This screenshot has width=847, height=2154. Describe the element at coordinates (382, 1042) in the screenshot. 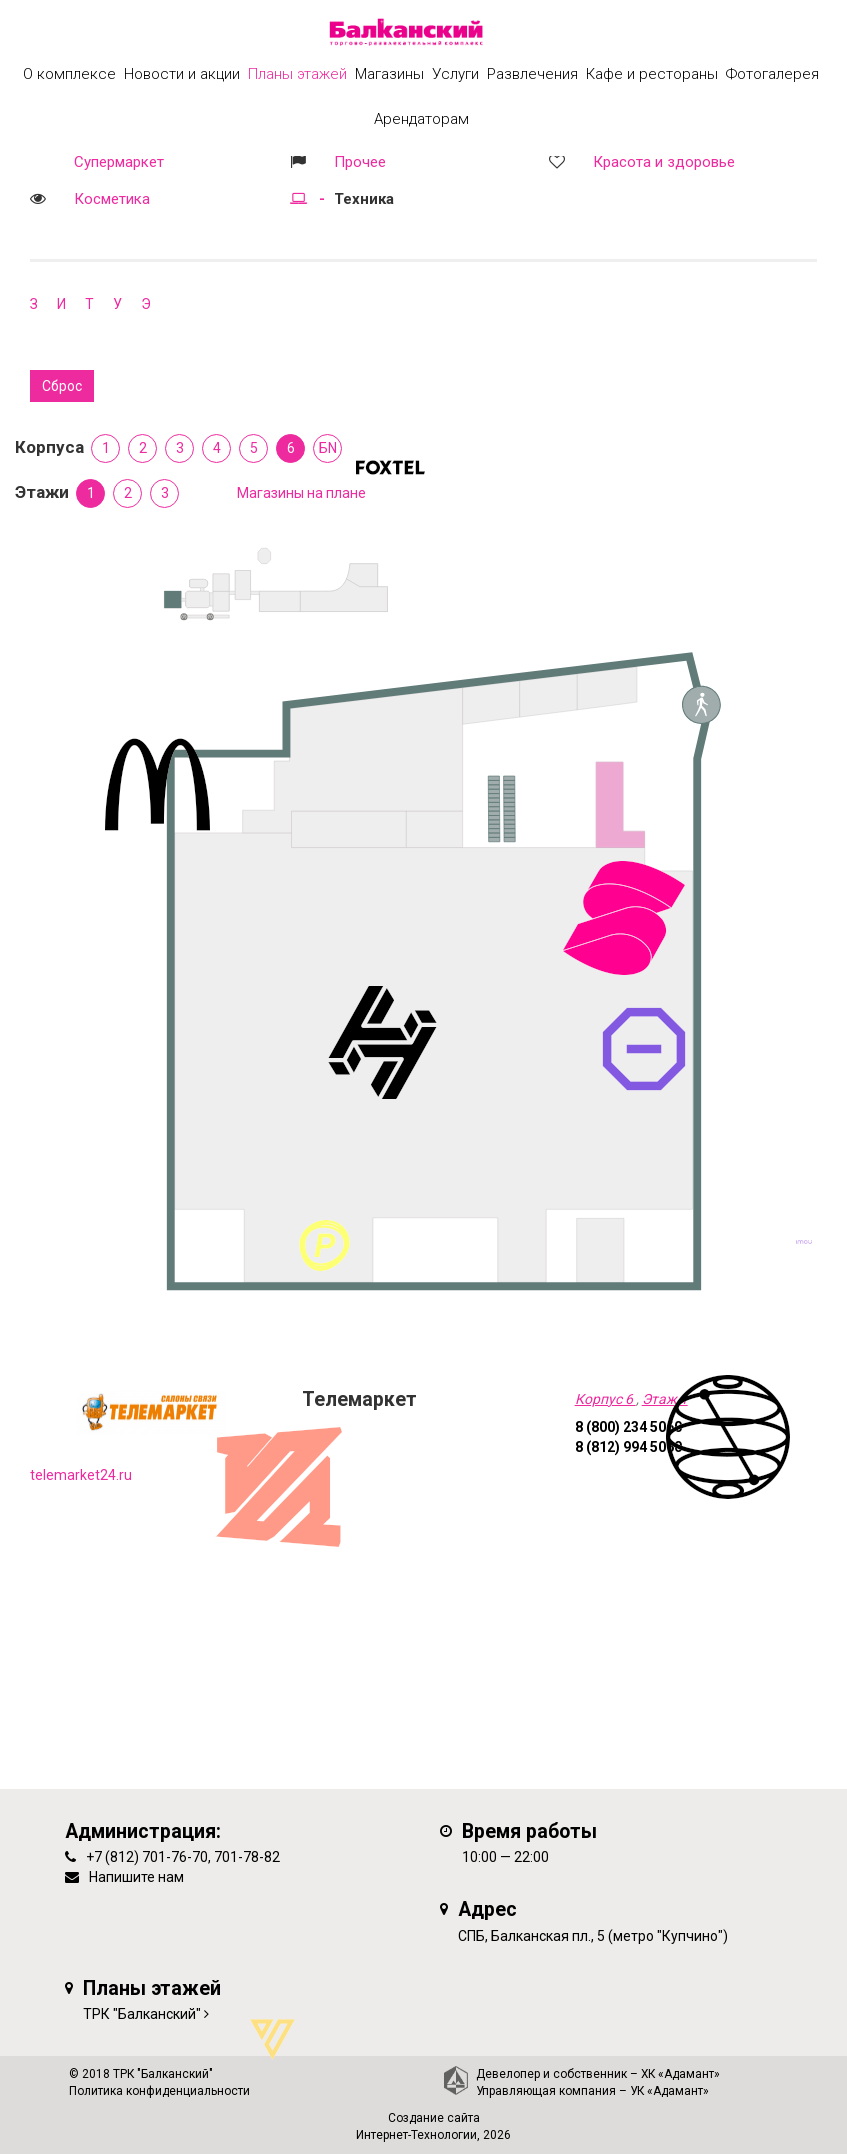

I see `handshake protocol logo` at that location.